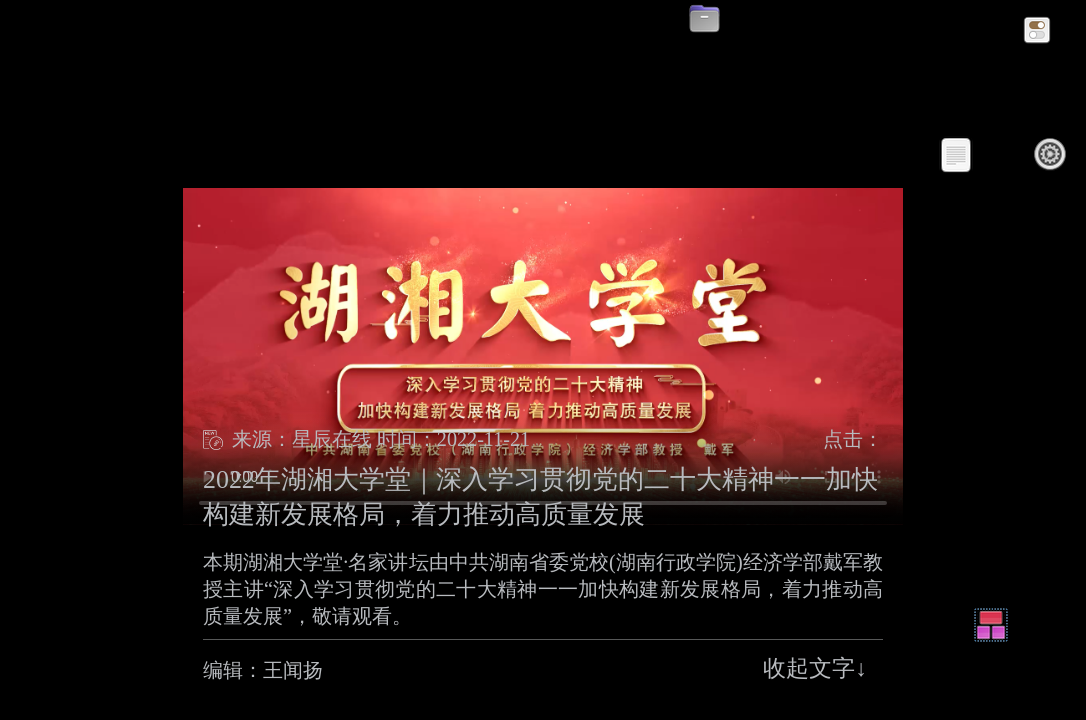 This screenshot has width=1086, height=720. Describe the element at coordinates (991, 625) in the screenshot. I see `select all items in the current view` at that location.